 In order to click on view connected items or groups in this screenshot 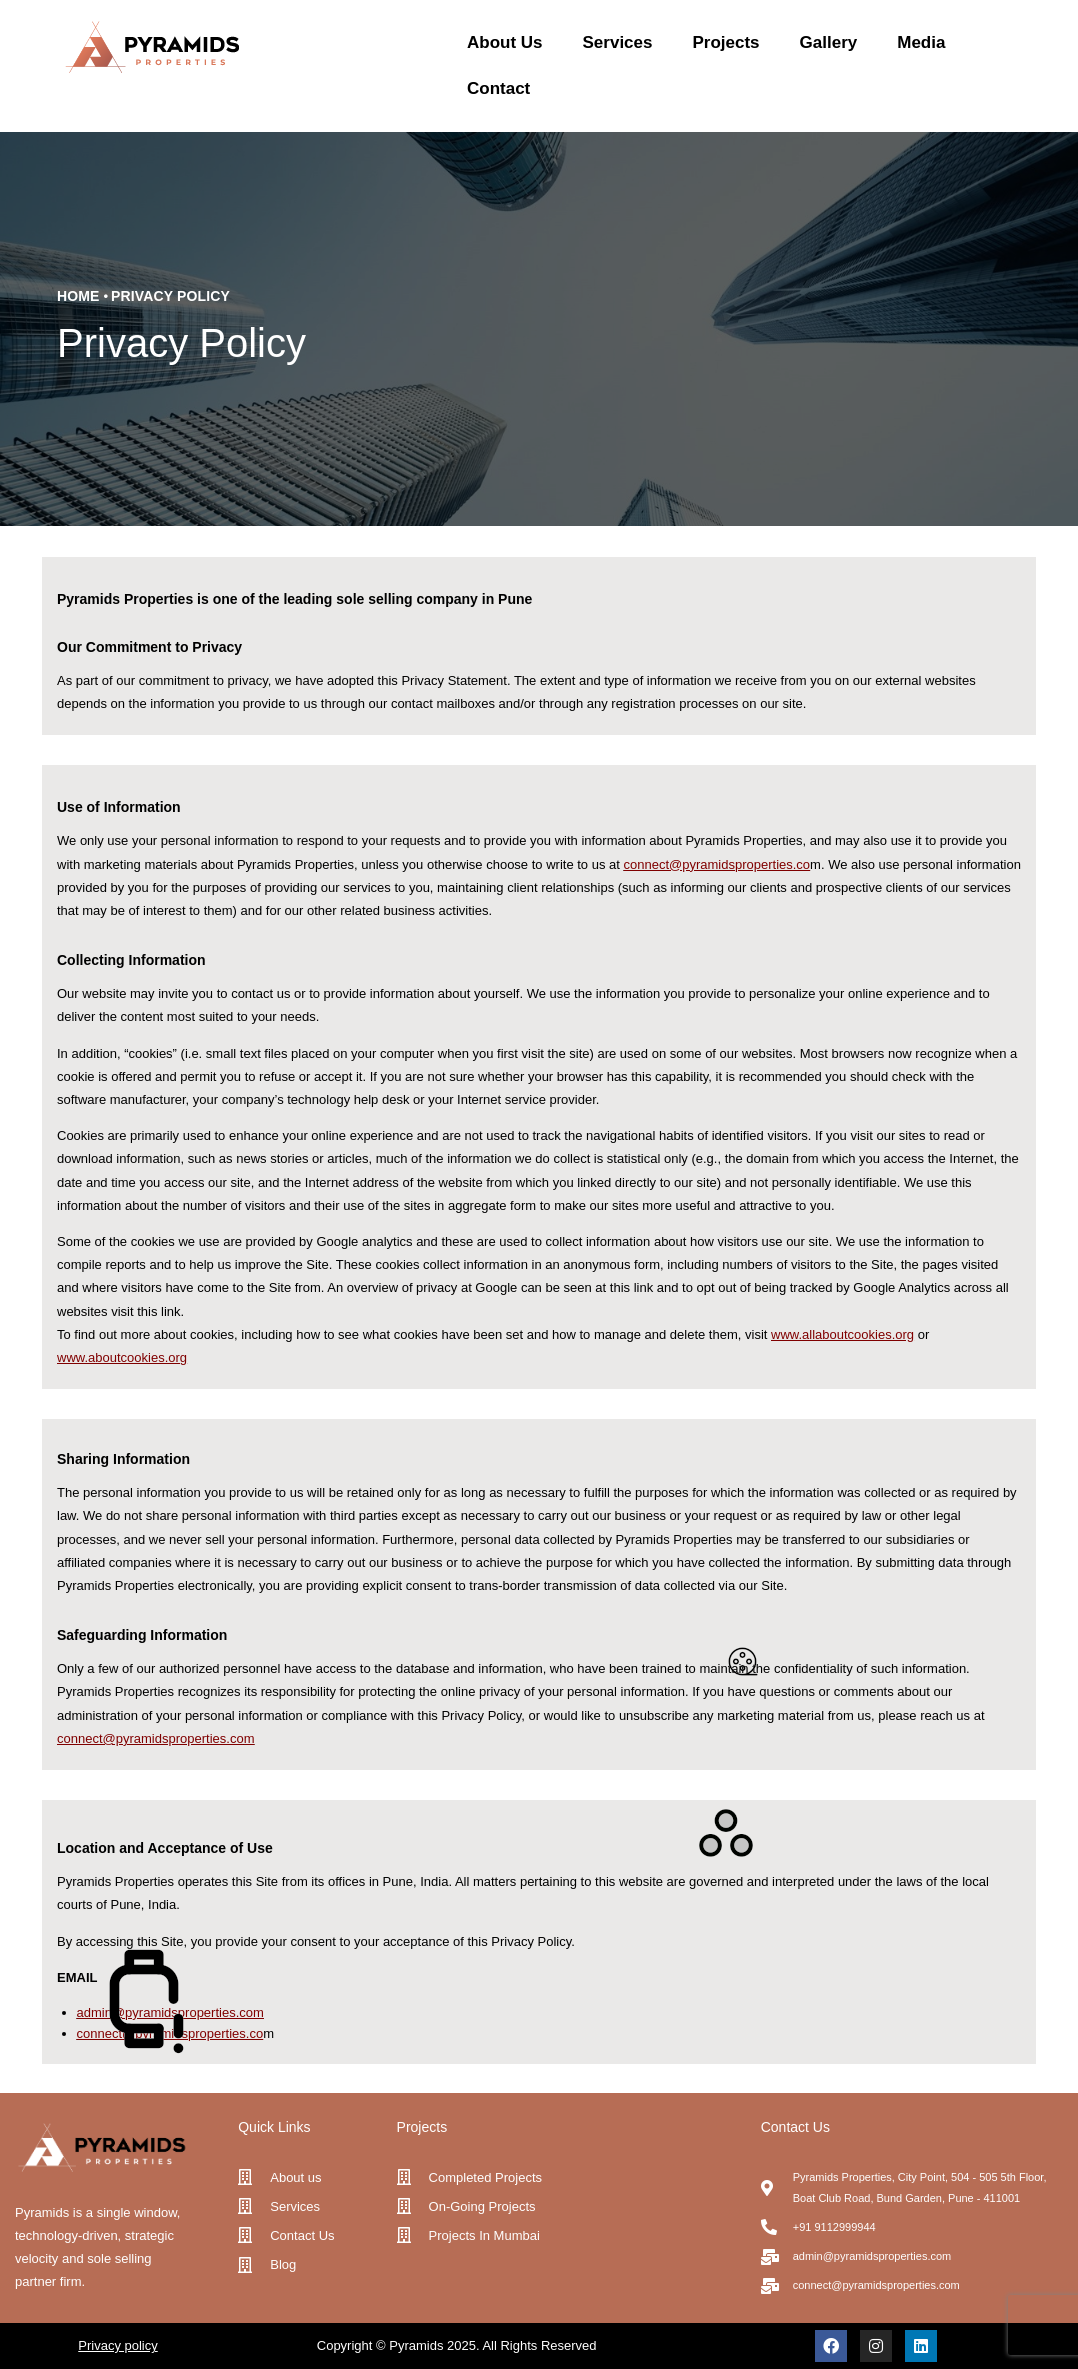, I will do `click(726, 1834)`.